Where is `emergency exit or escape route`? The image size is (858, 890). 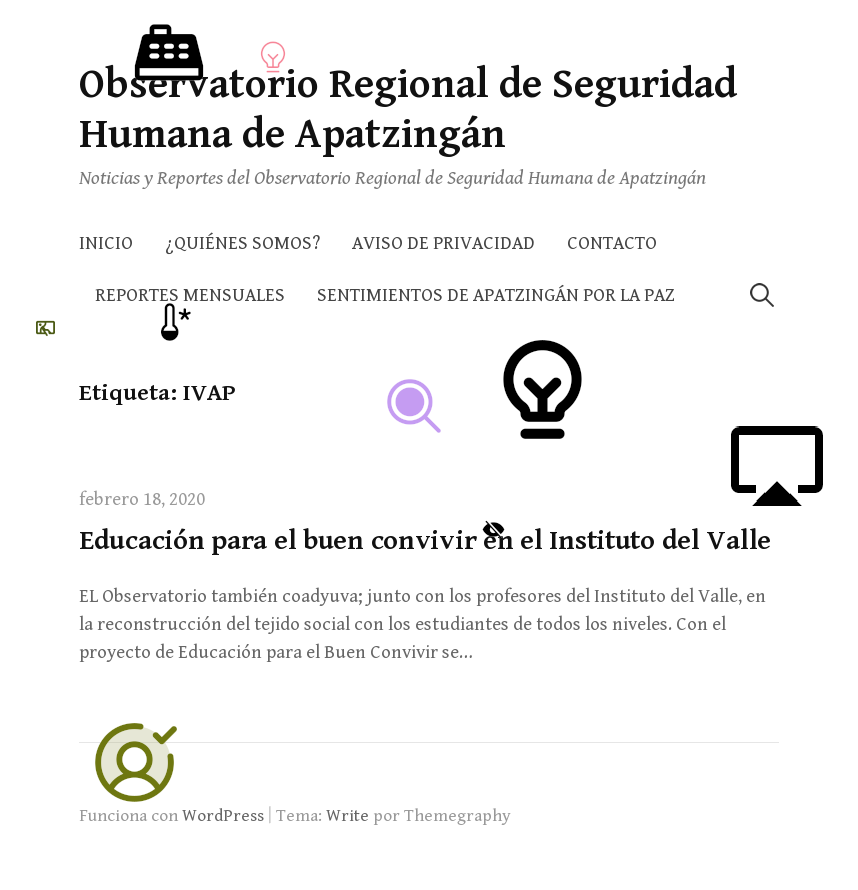 emergency exit or escape route is located at coordinates (45, 328).